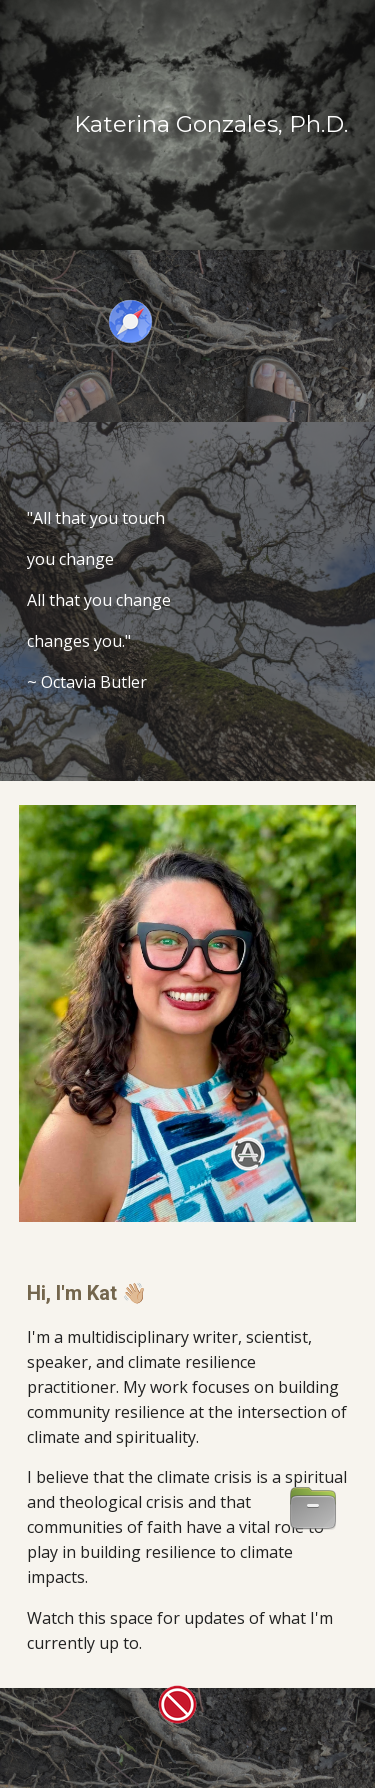 The width and height of the screenshot is (375, 1788). What do you see at coordinates (130, 321) in the screenshot?
I see `open the web browser` at bounding box center [130, 321].